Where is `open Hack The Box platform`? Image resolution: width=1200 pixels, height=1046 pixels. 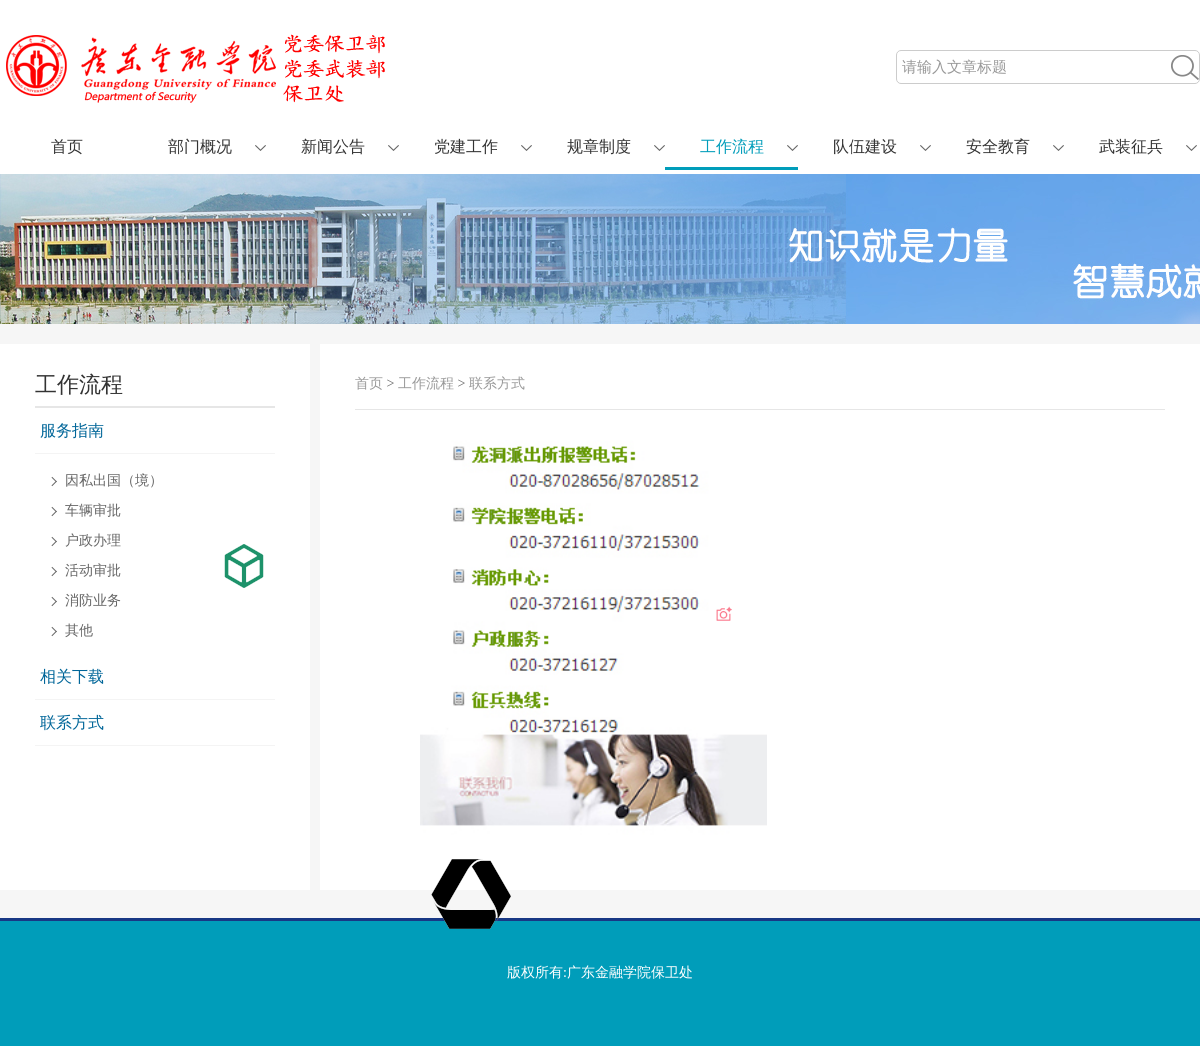 open Hack The Box platform is located at coordinates (244, 566).